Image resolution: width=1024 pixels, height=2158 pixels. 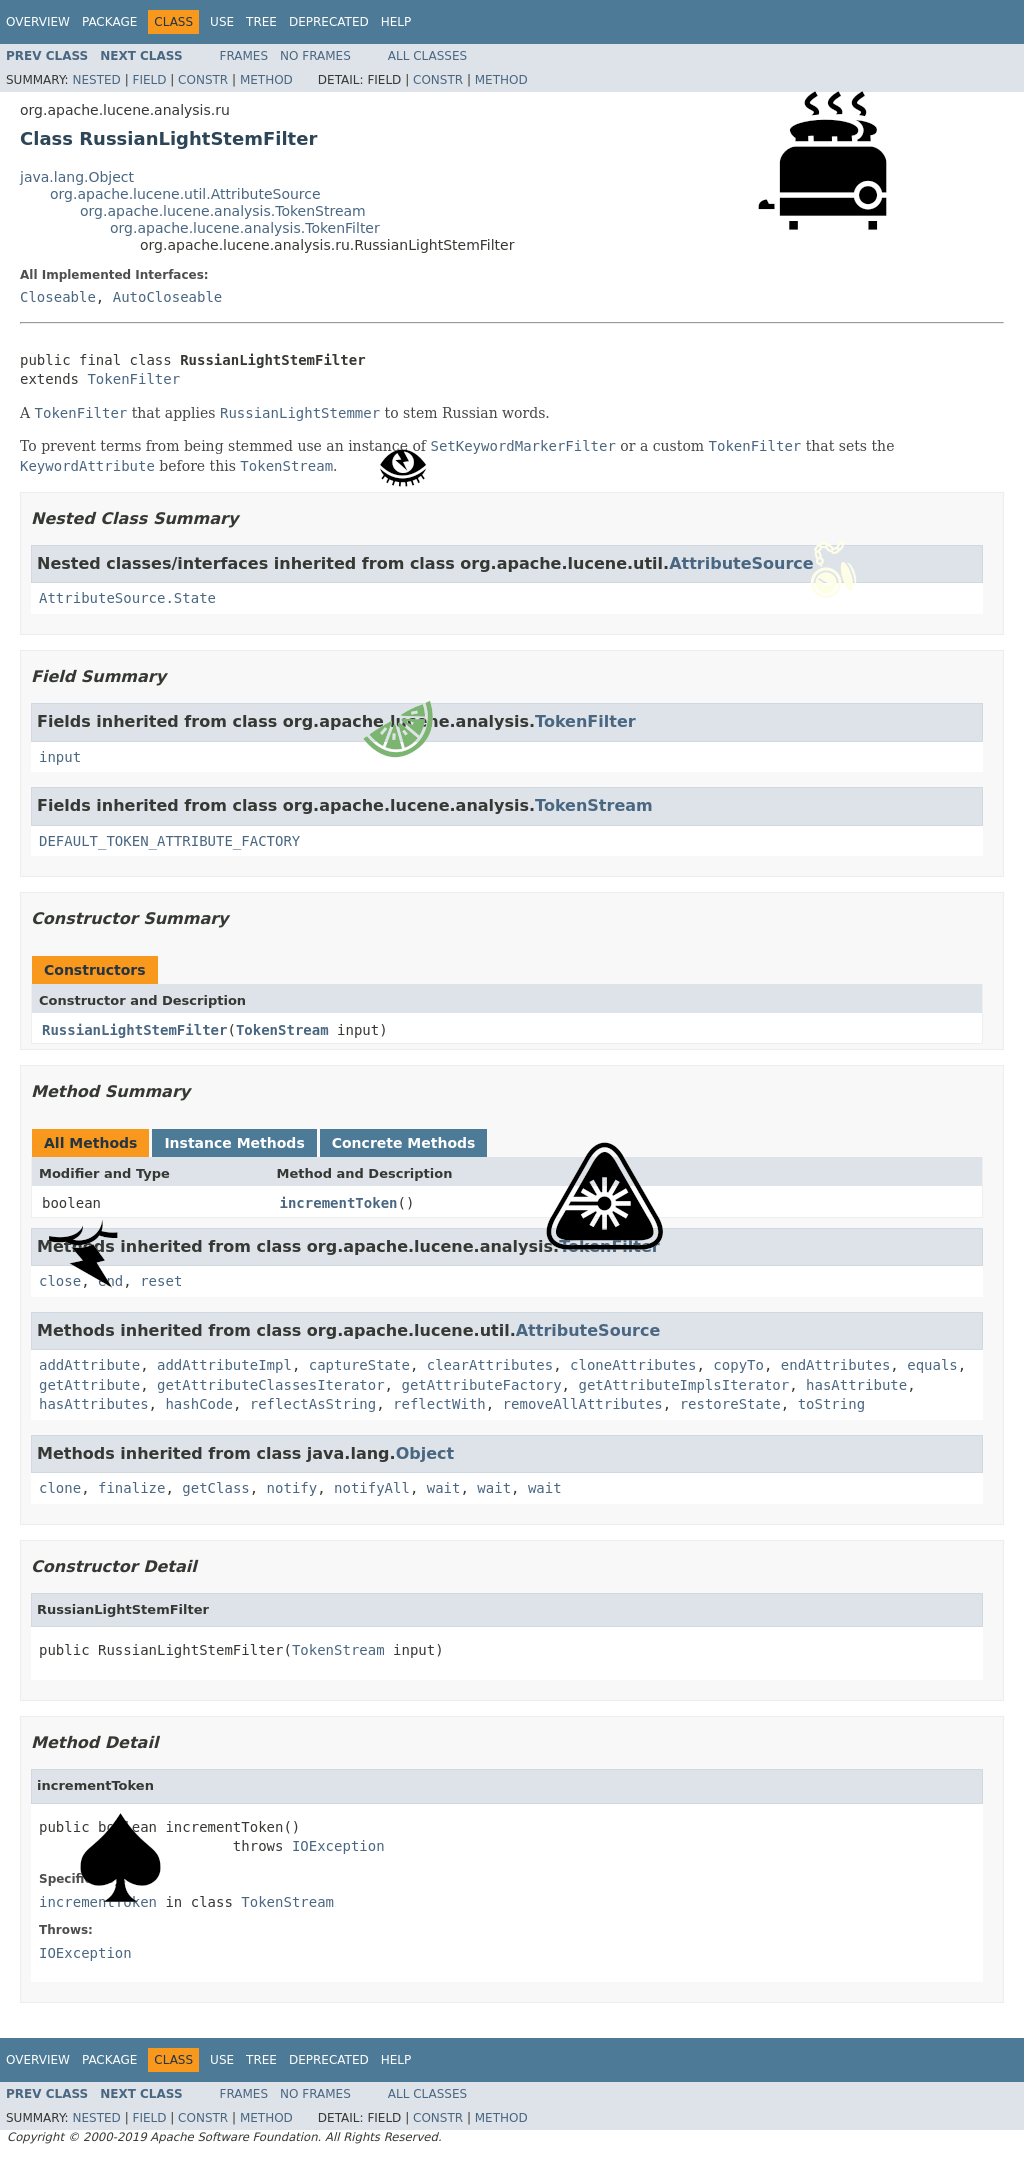 What do you see at coordinates (83, 1253) in the screenshot?
I see `indicates thunderstorm or severe weather alert` at bounding box center [83, 1253].